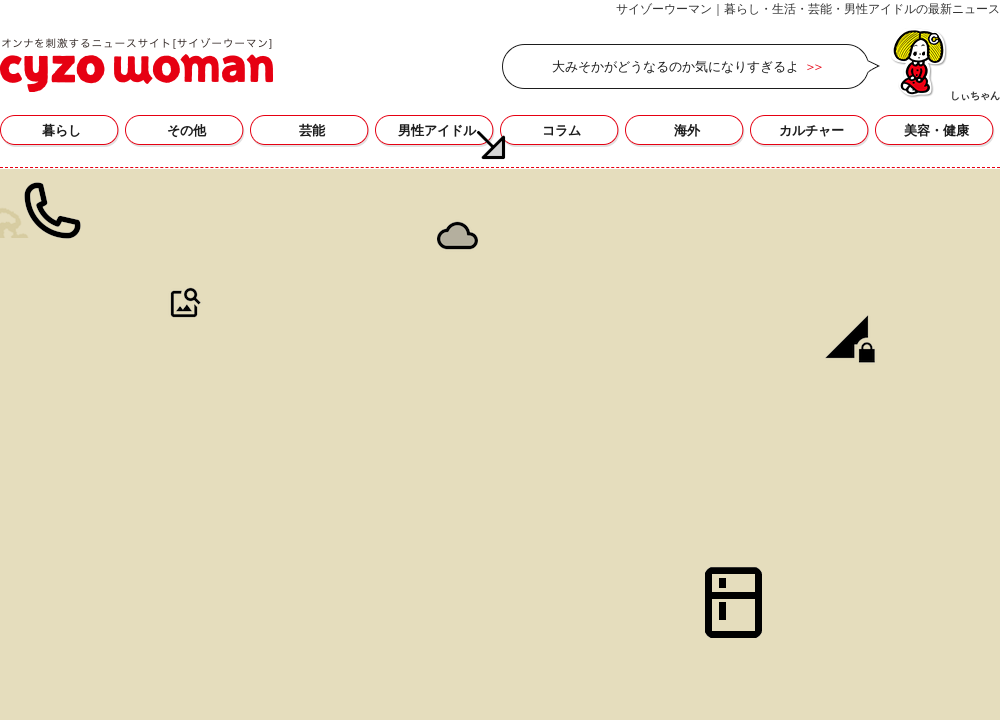 This screenshot has width=1000, height=720. What do you see at coordinates (185, 302) in the screenshot?
I see `search using an image or photo` at bounding box center [185, 302].